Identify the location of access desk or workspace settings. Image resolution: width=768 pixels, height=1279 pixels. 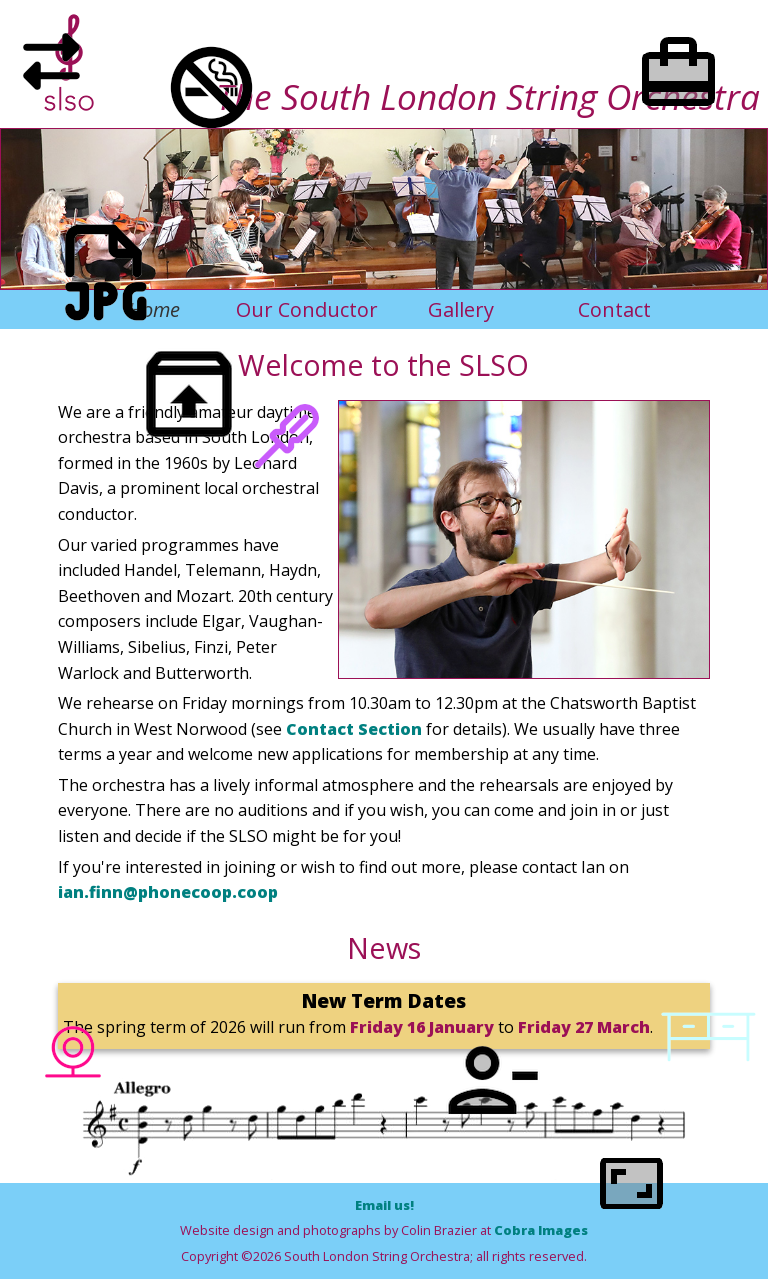
(708, 1035).